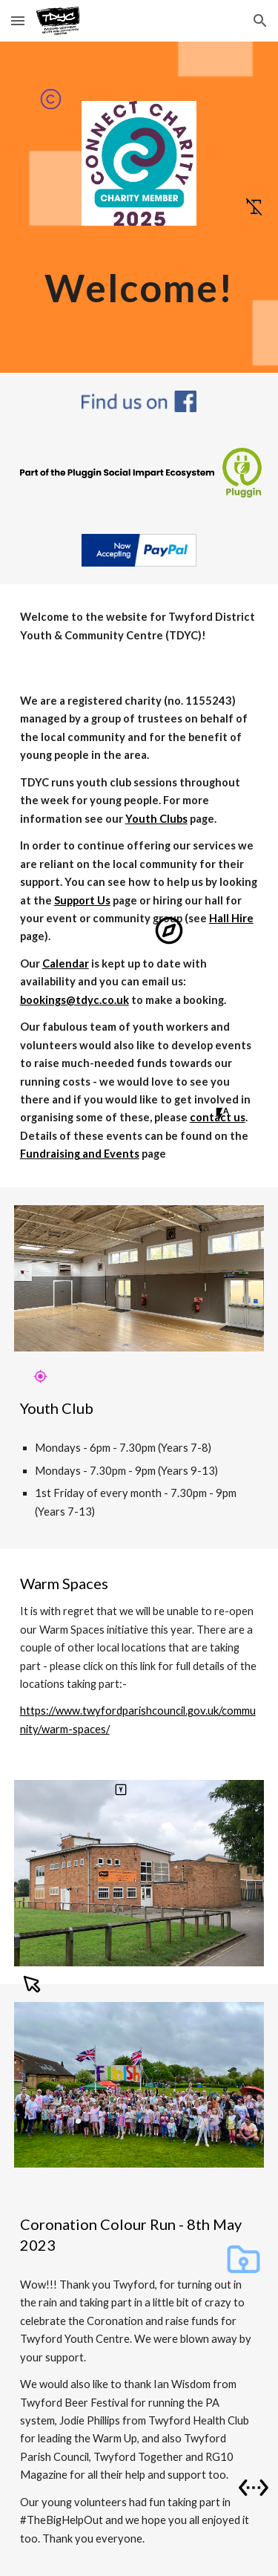 This screenshot has height=2576, width=278. What do you see at coordinates (243, 2260) in the screenshot?
I see `access root directory` at bounding box center [243, 2260].